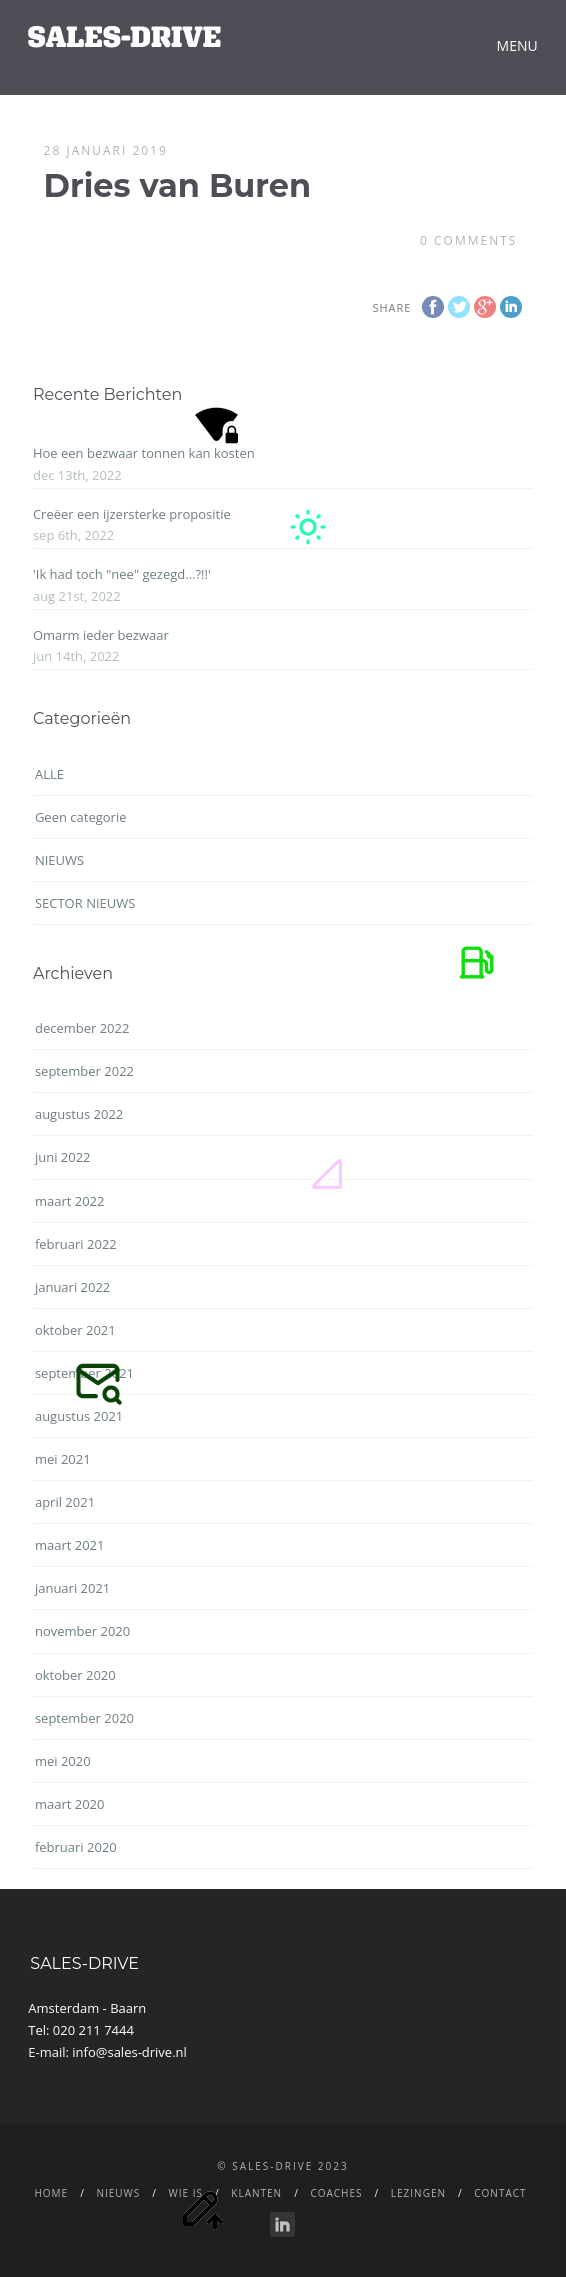 This screenshot has width=566, height=2277. What do you see at coordinates (308, 527) in the screenshot?
I see `switch to light mode` at bounding box center [308, 527].